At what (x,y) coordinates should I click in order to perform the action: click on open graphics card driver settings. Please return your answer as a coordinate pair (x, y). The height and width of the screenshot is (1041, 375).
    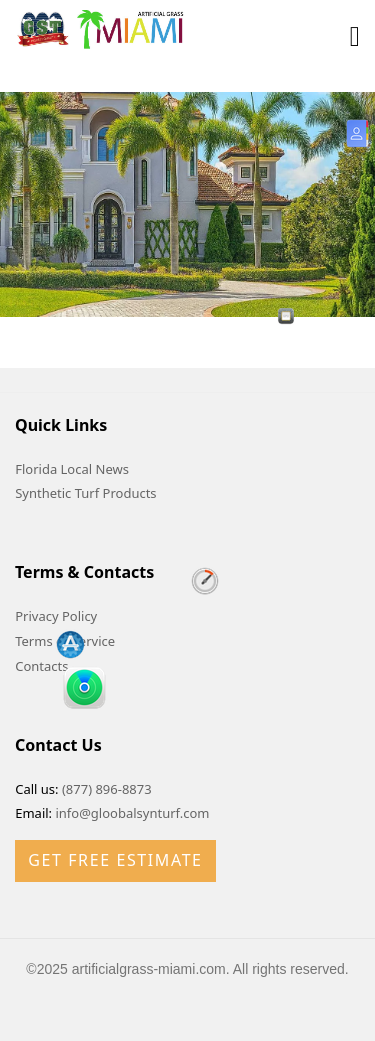
    Looking at the image, I should click on (286, 316).